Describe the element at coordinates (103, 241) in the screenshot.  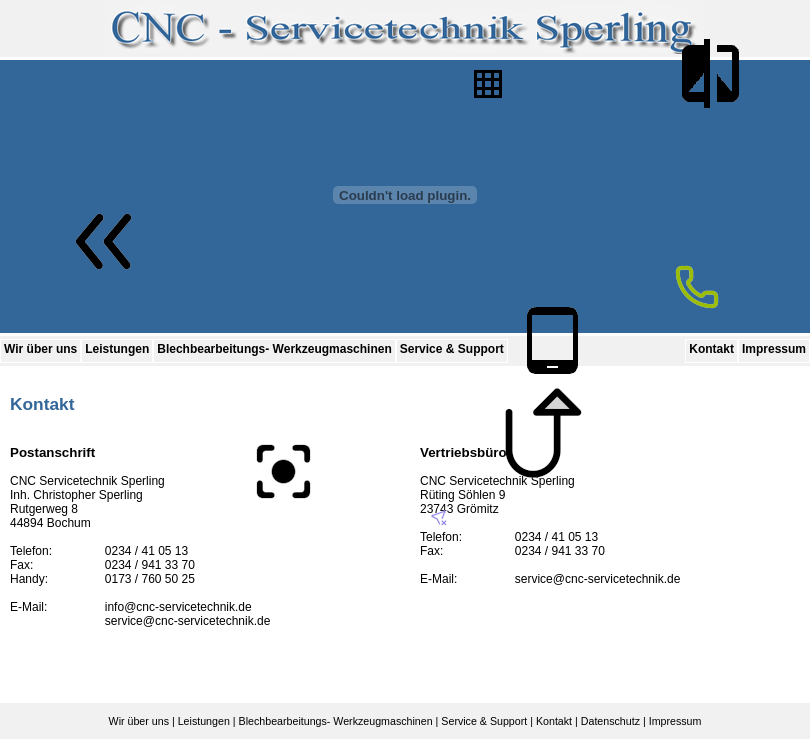
I see `go back to previous screen` at that location.